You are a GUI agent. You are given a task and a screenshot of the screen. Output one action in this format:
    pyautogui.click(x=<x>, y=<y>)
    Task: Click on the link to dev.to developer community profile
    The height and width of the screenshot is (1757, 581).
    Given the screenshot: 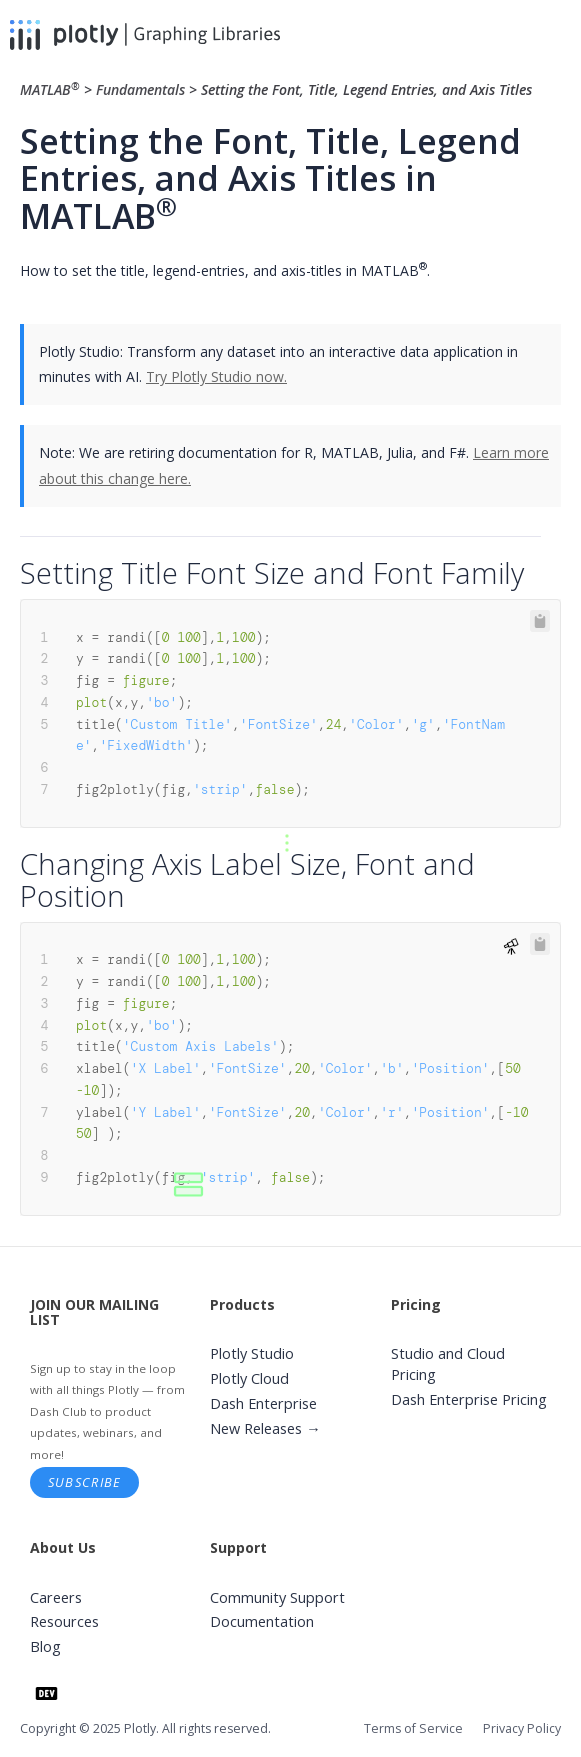 What is the action you would take?
    pyautogui.click(x=46, y=1693)
    